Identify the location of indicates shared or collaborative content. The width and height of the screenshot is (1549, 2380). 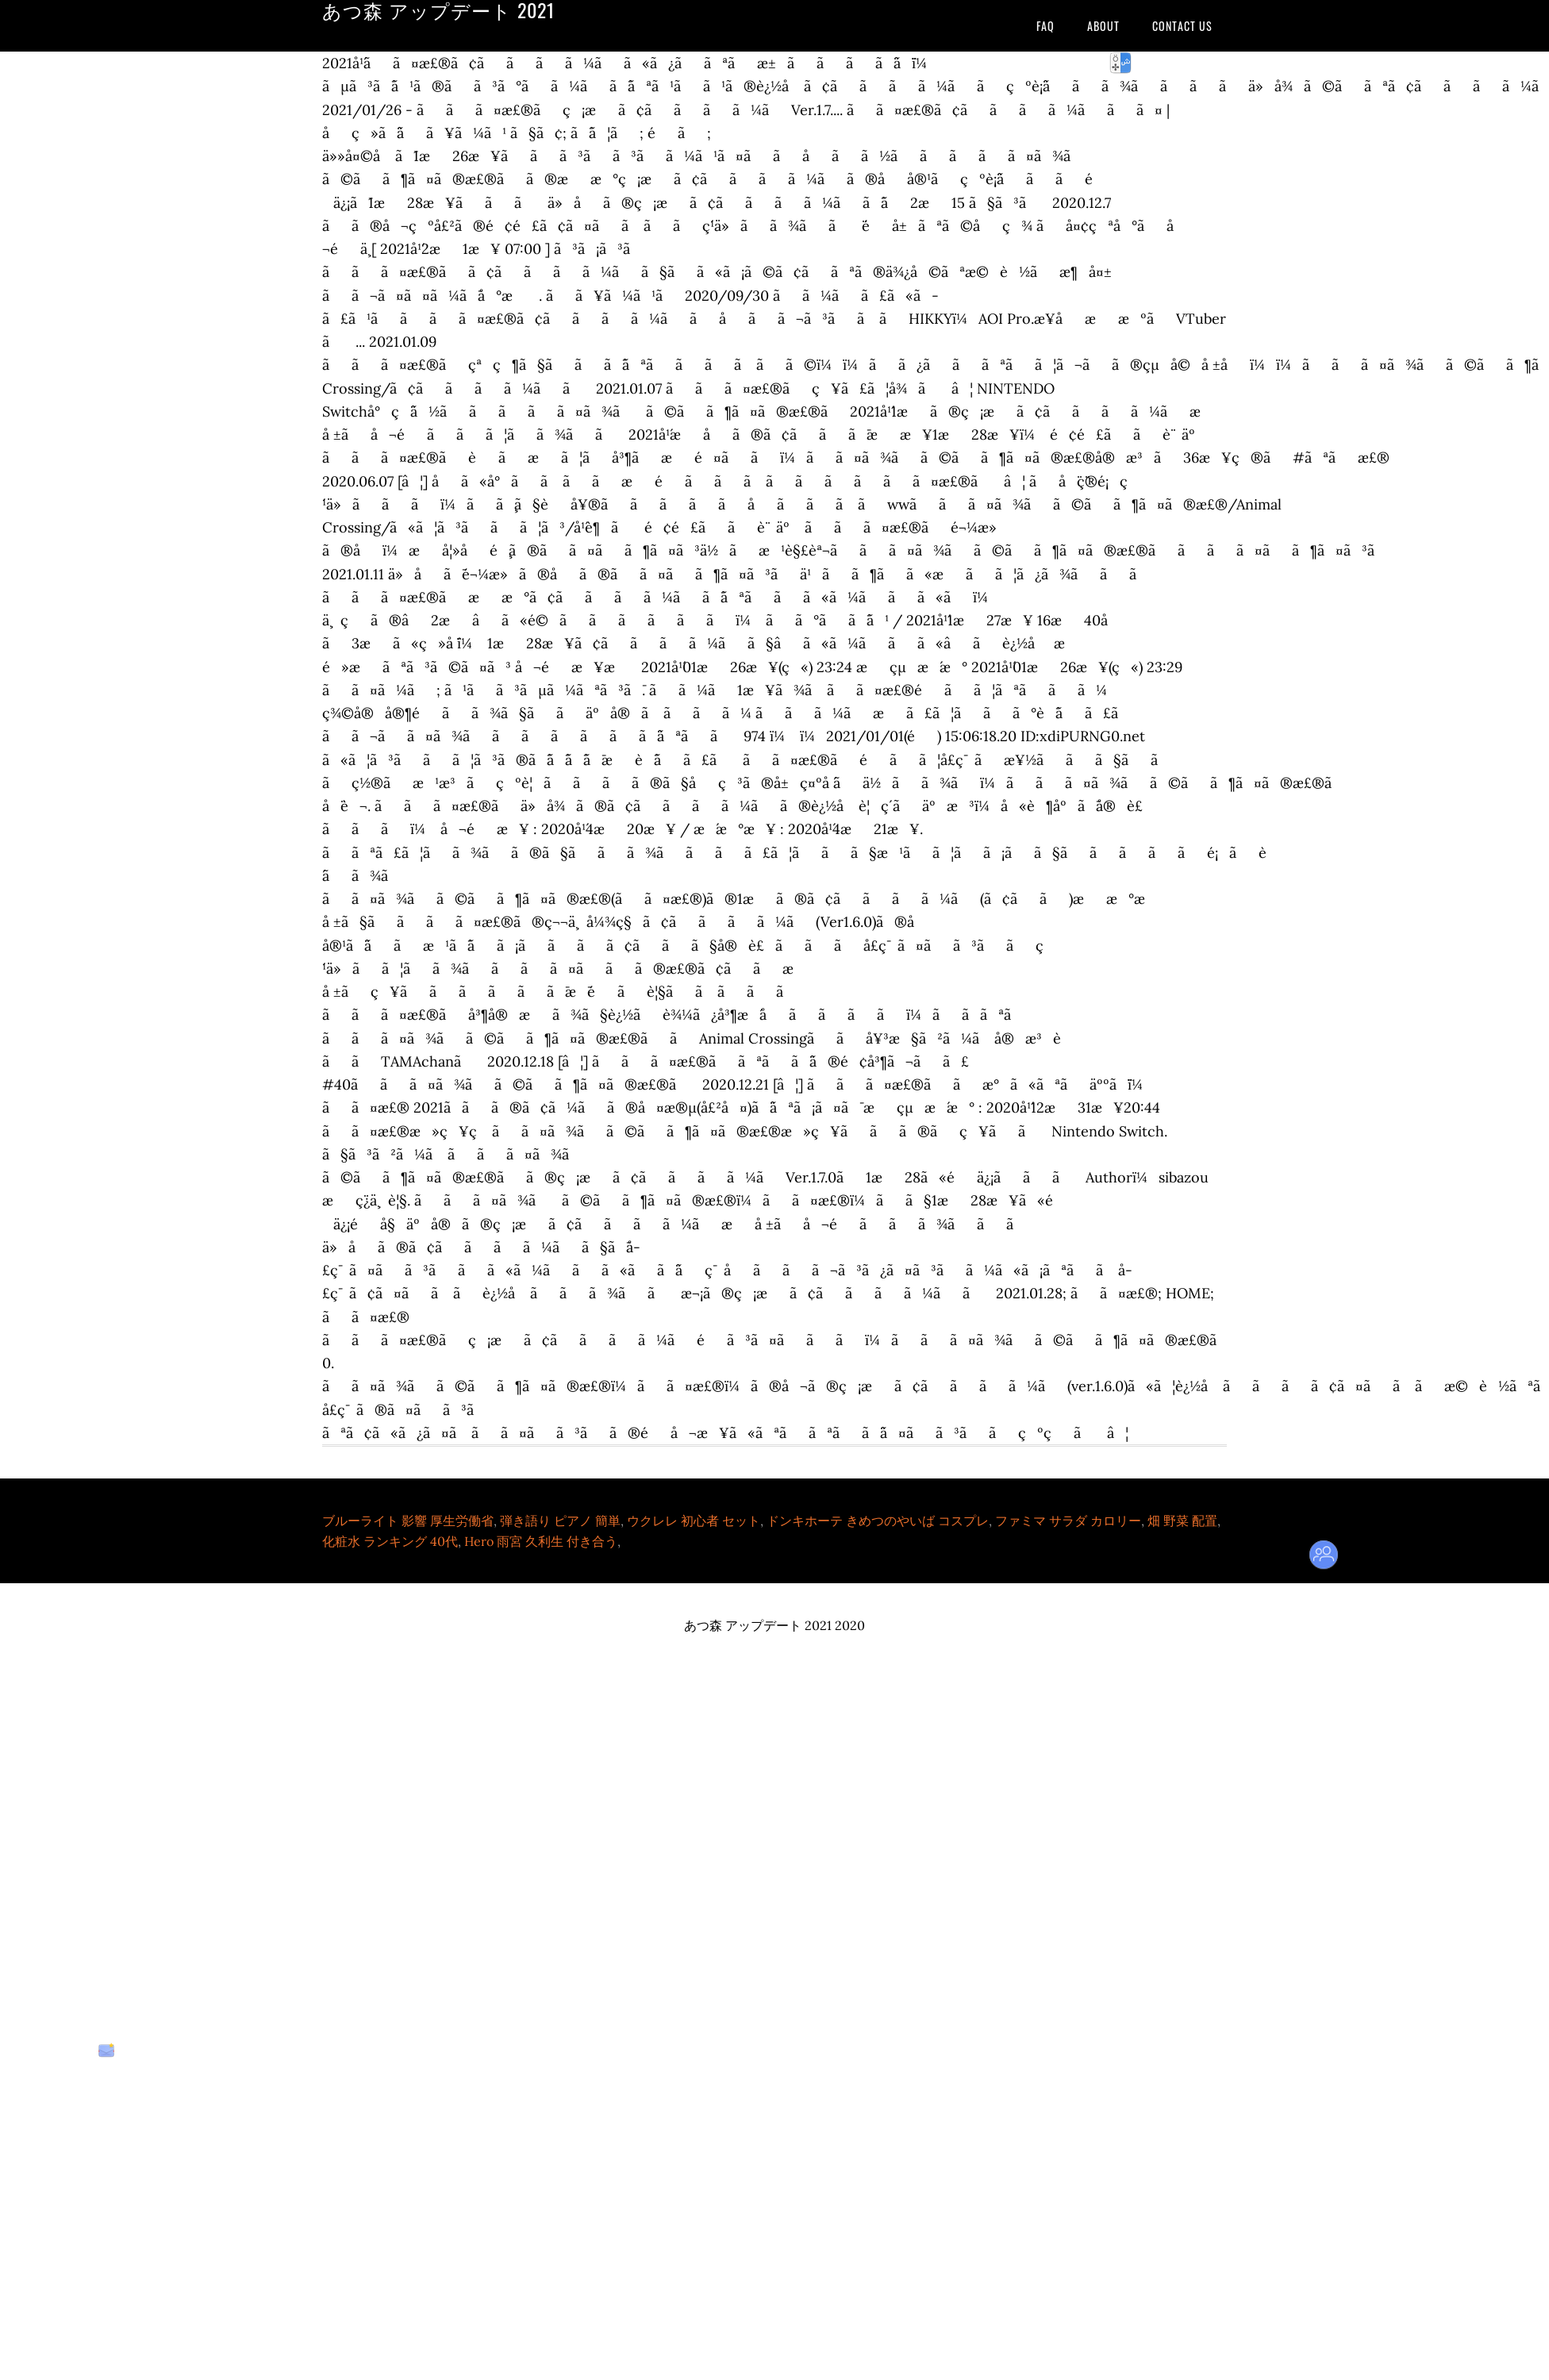
(1324, 1555).